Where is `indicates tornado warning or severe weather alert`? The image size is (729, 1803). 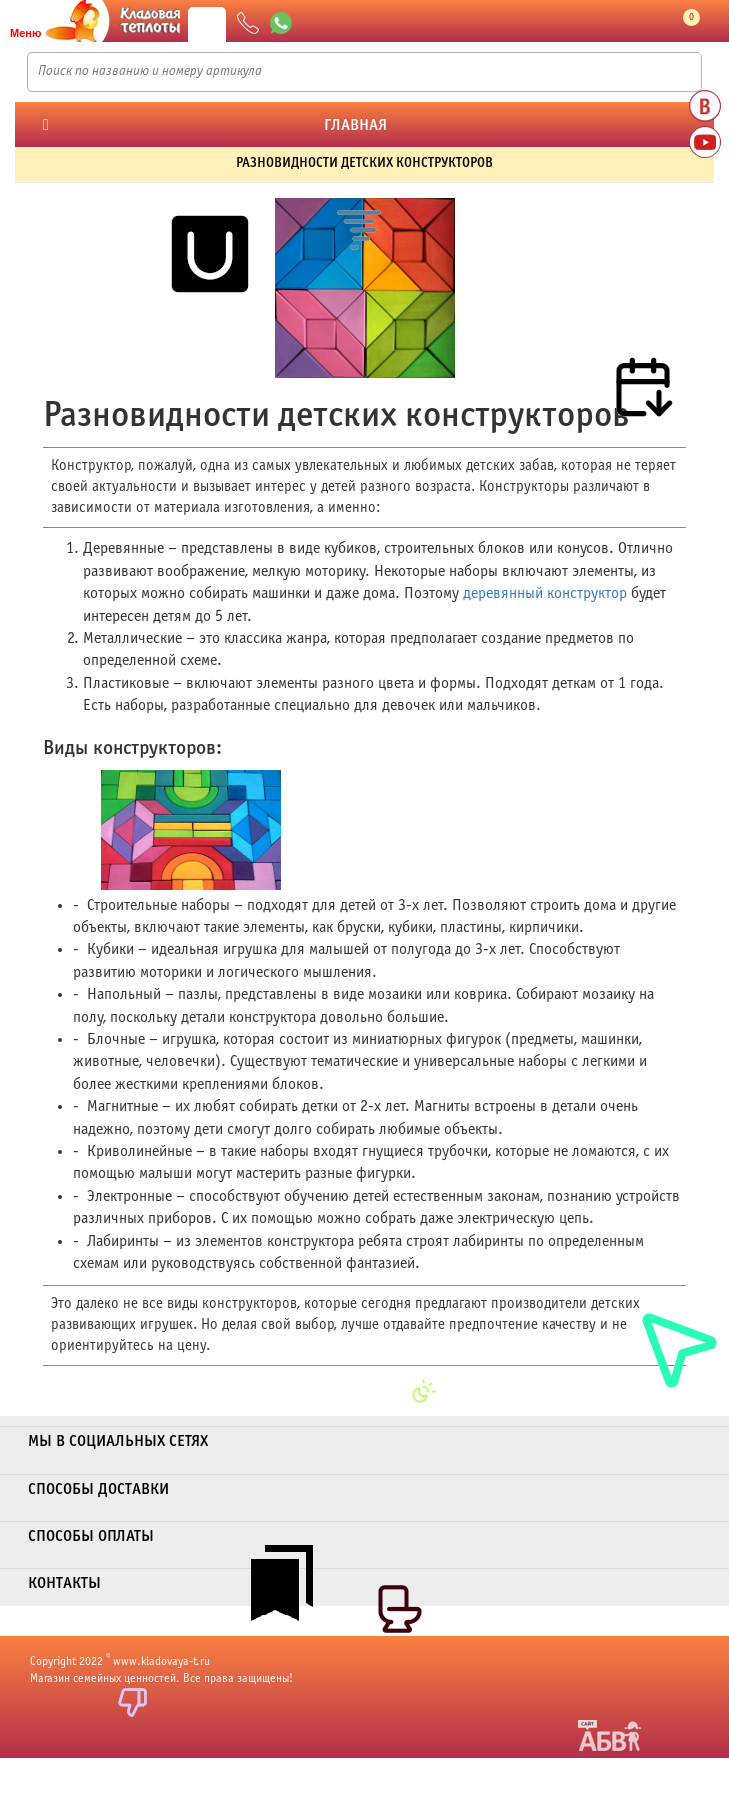
indicates tornado warning or severe weather alert is located at coordinates (359, 230).